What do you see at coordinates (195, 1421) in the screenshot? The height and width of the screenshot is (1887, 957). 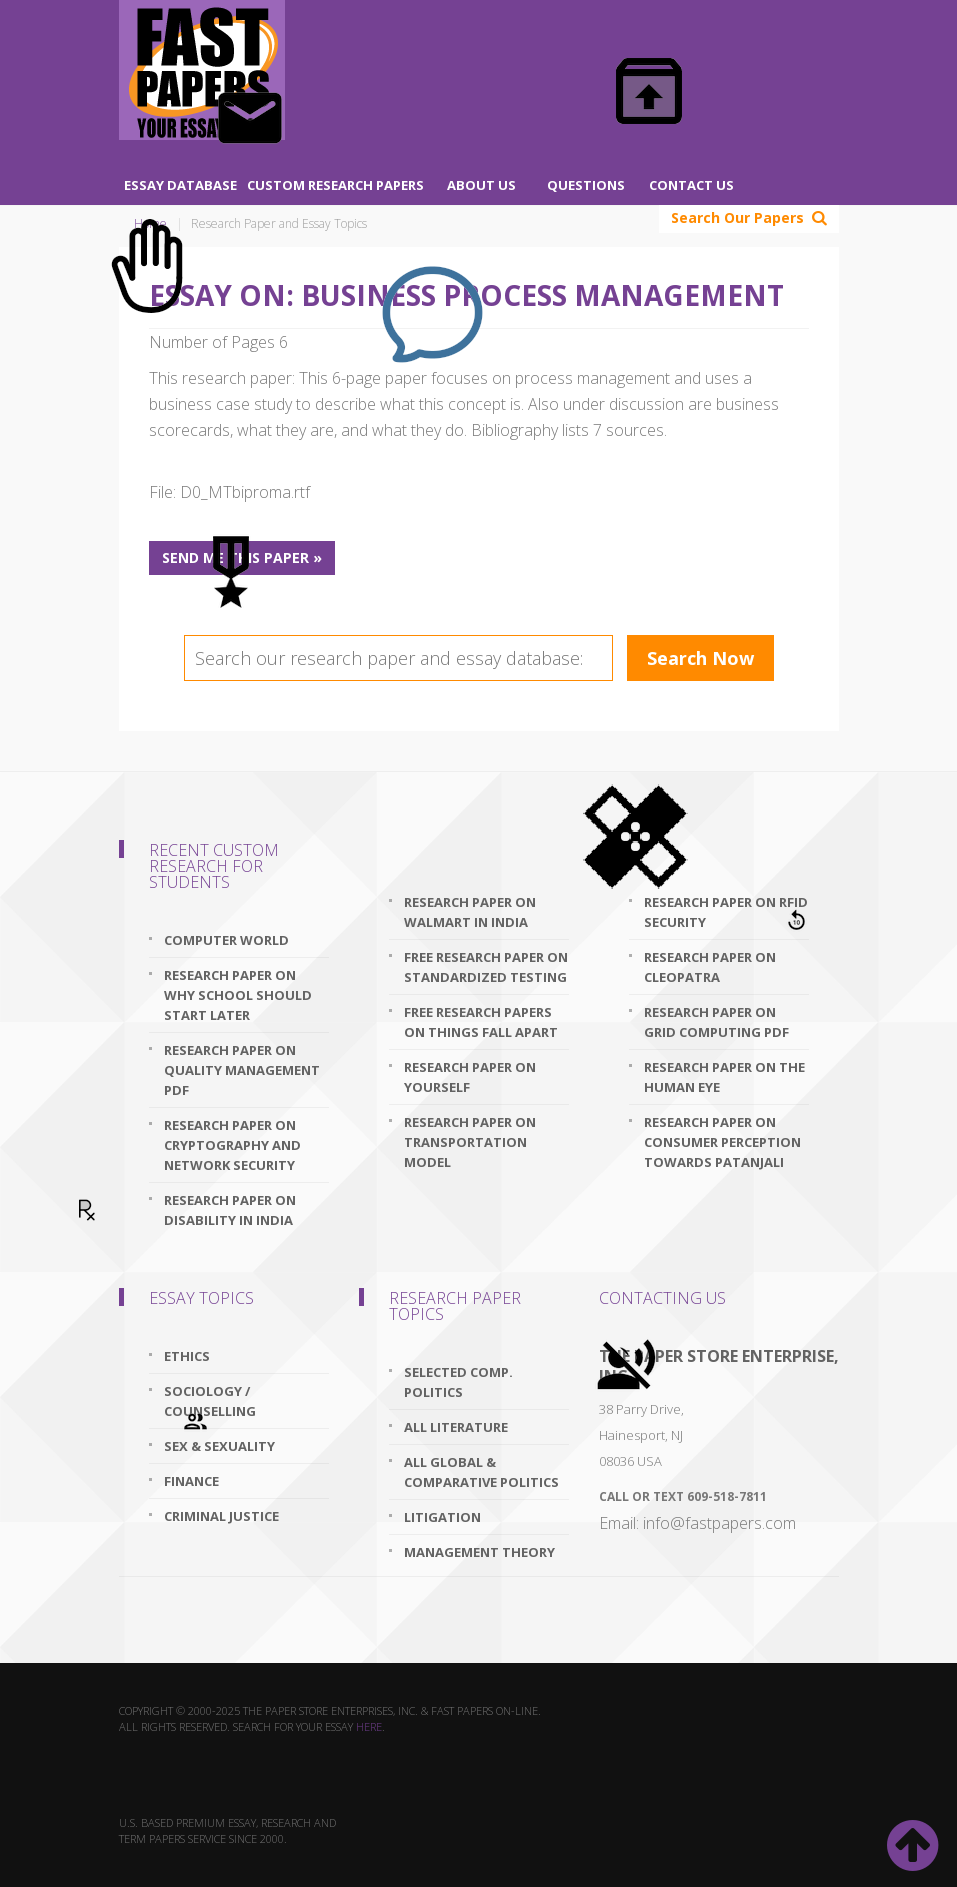 I see `view group members` at bounding box center [195, 1421].